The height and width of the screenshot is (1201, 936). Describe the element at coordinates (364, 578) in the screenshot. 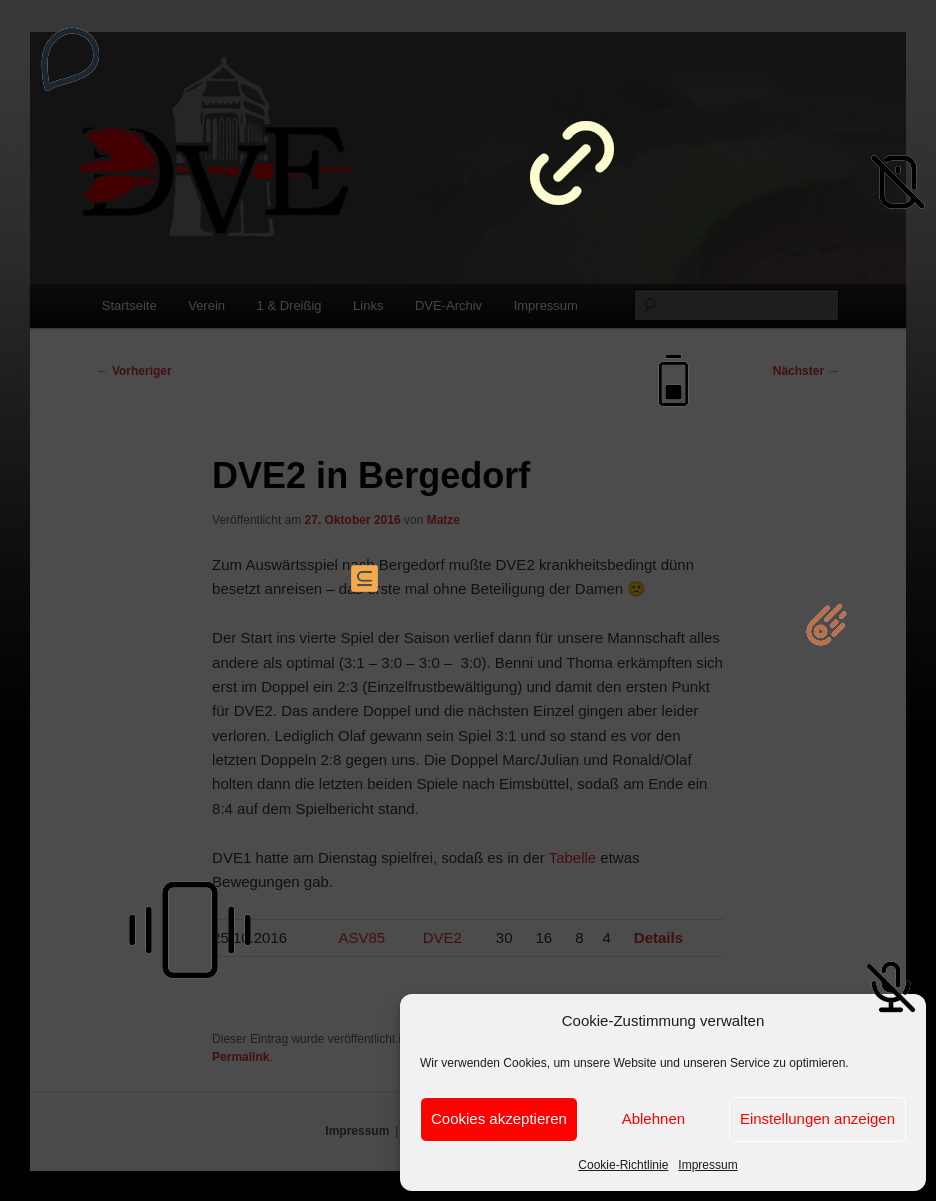

I see `indicates a subset relationship in mathematical or data contexts` at that location.